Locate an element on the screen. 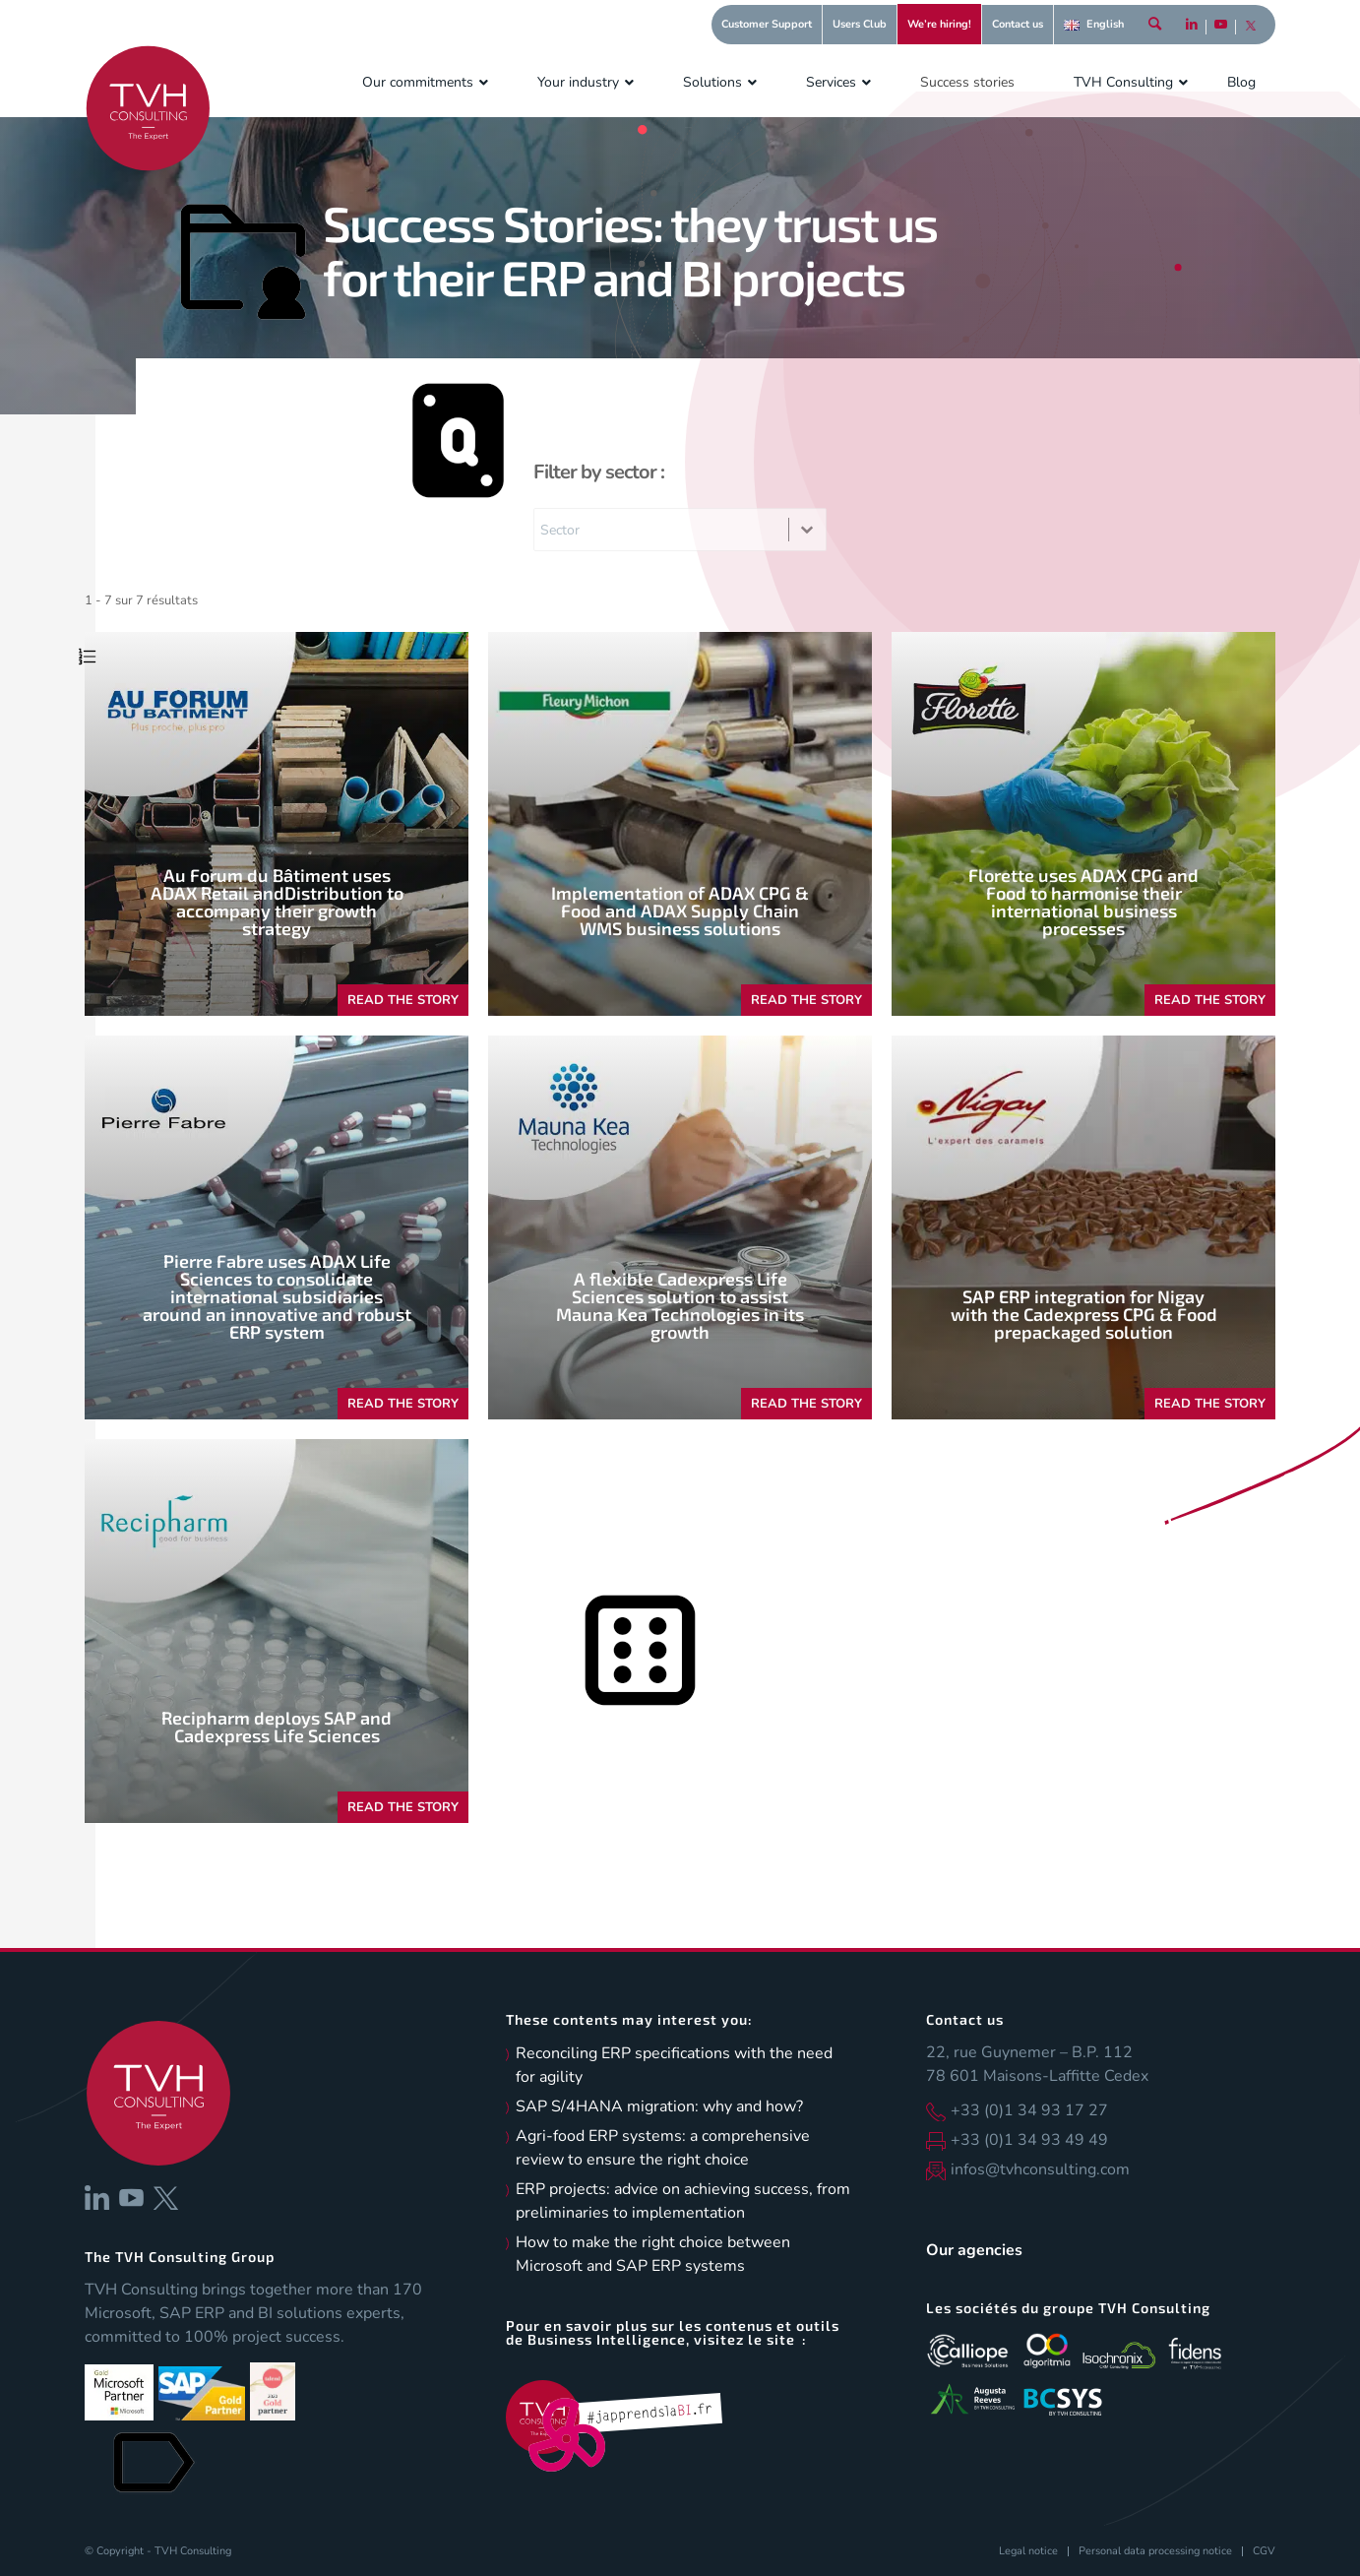 The width and height of the screenshot is (1360, 2576). queen playing card in a card game app is located at coordinates (458, 440).